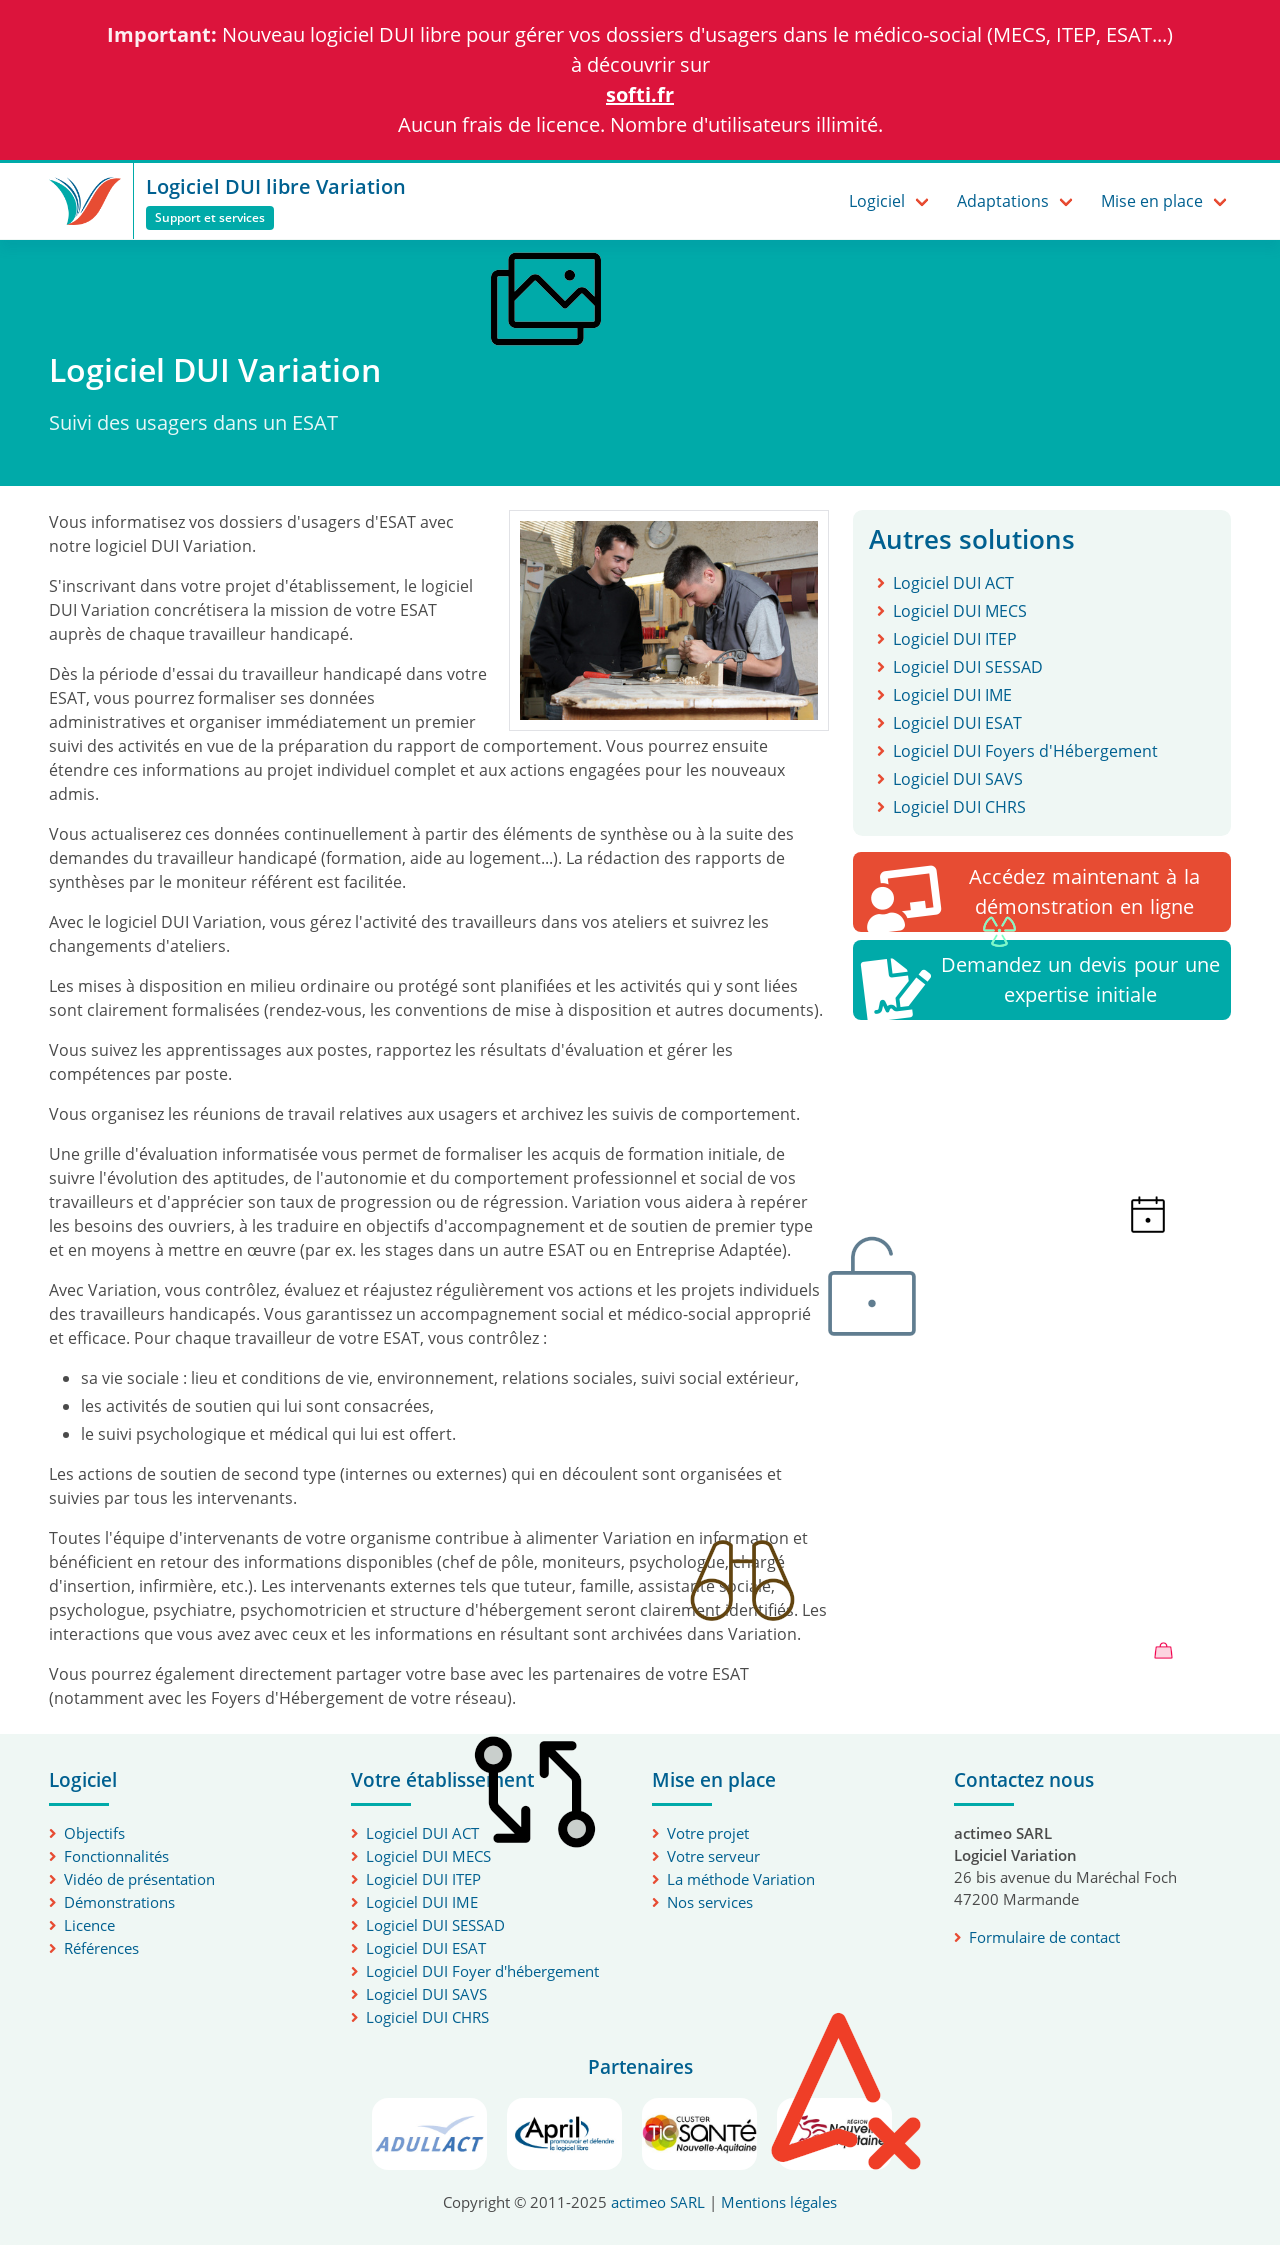 The height and width of the screenshot is (2245, 1280). I want to click on search or explore content, so click(742, 1580).